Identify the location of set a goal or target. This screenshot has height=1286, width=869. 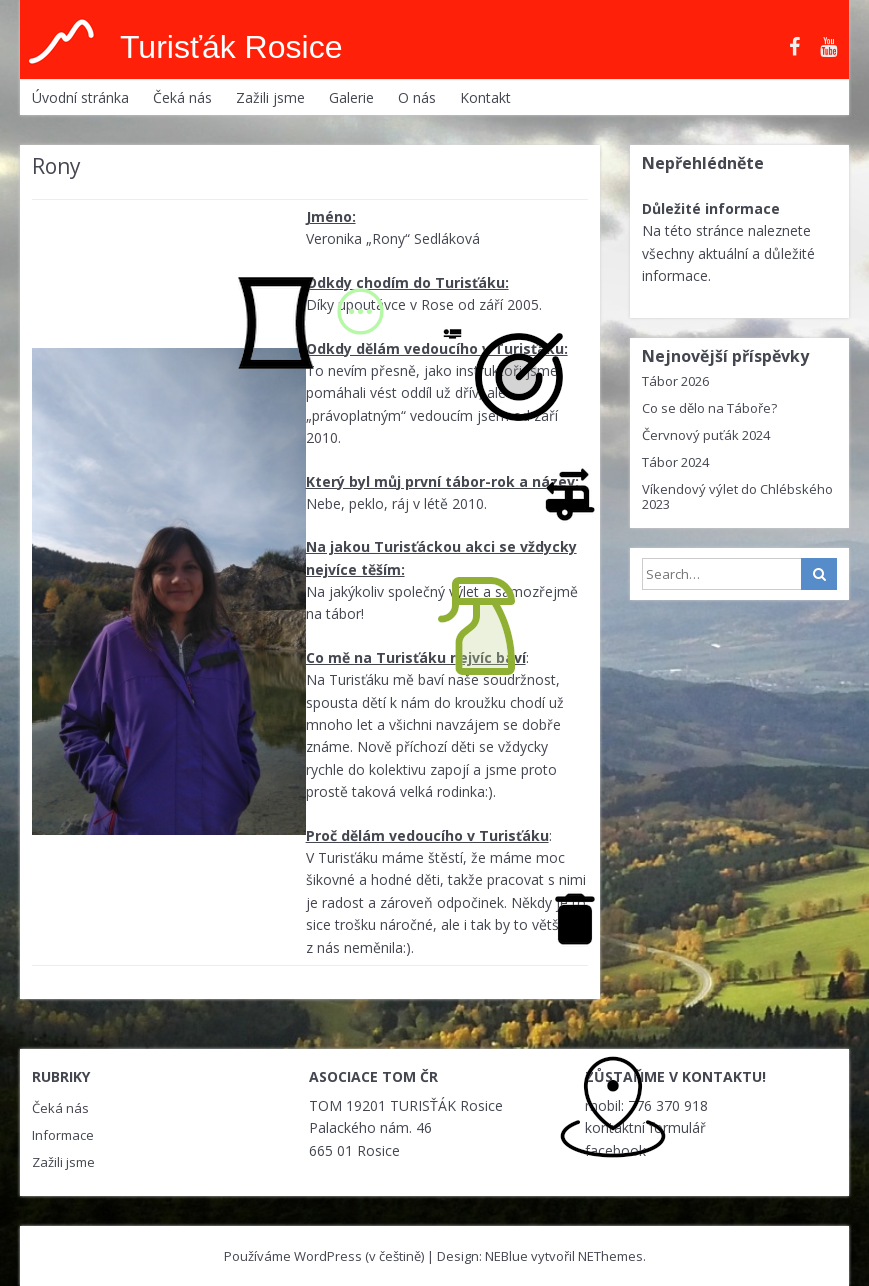
(519, 377).